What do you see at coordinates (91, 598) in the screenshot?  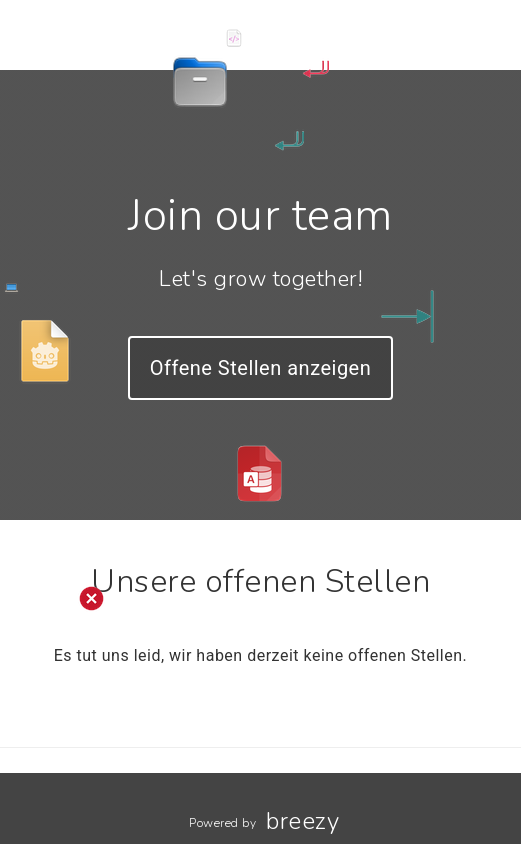 I see `stop or cancel the current action` at bounding box center [91, 598].